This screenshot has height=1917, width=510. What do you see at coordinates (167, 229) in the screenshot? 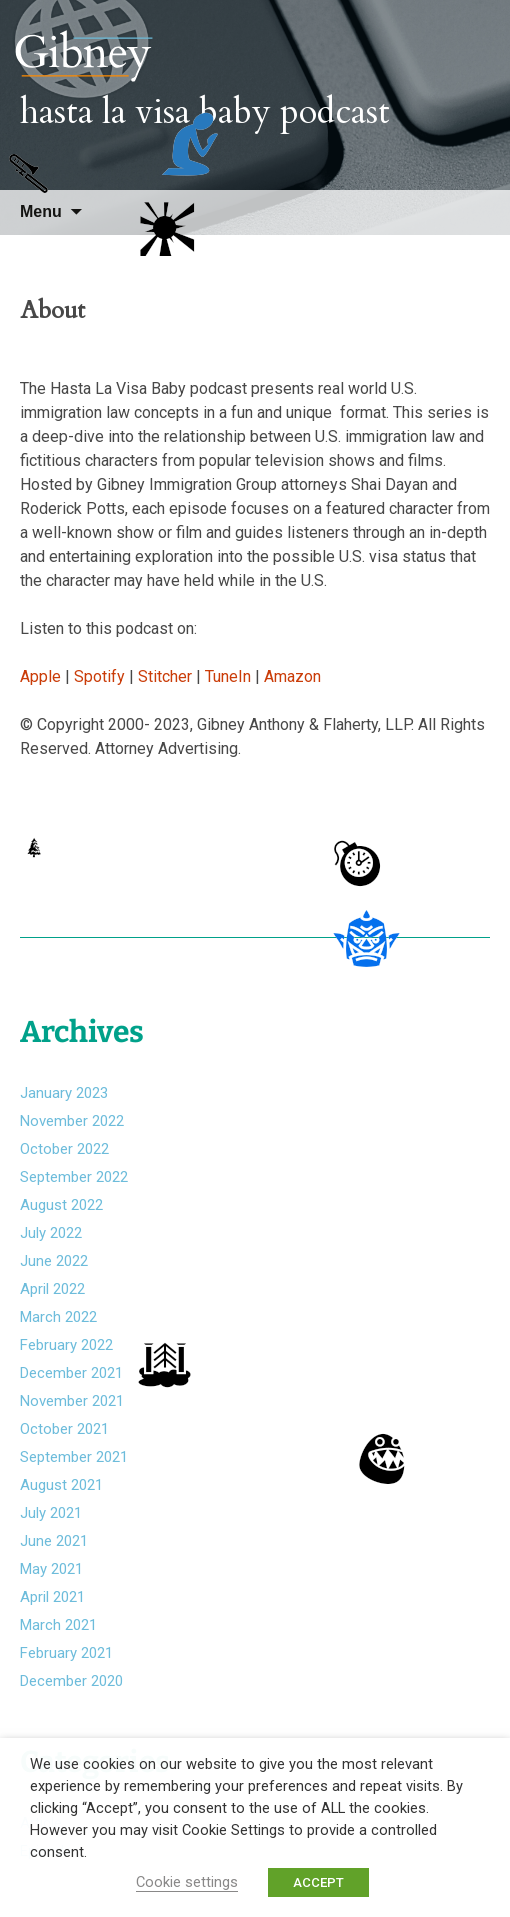
I see `indicates an explosion or blast effect in gameplay` at bounding box center [167, 229].